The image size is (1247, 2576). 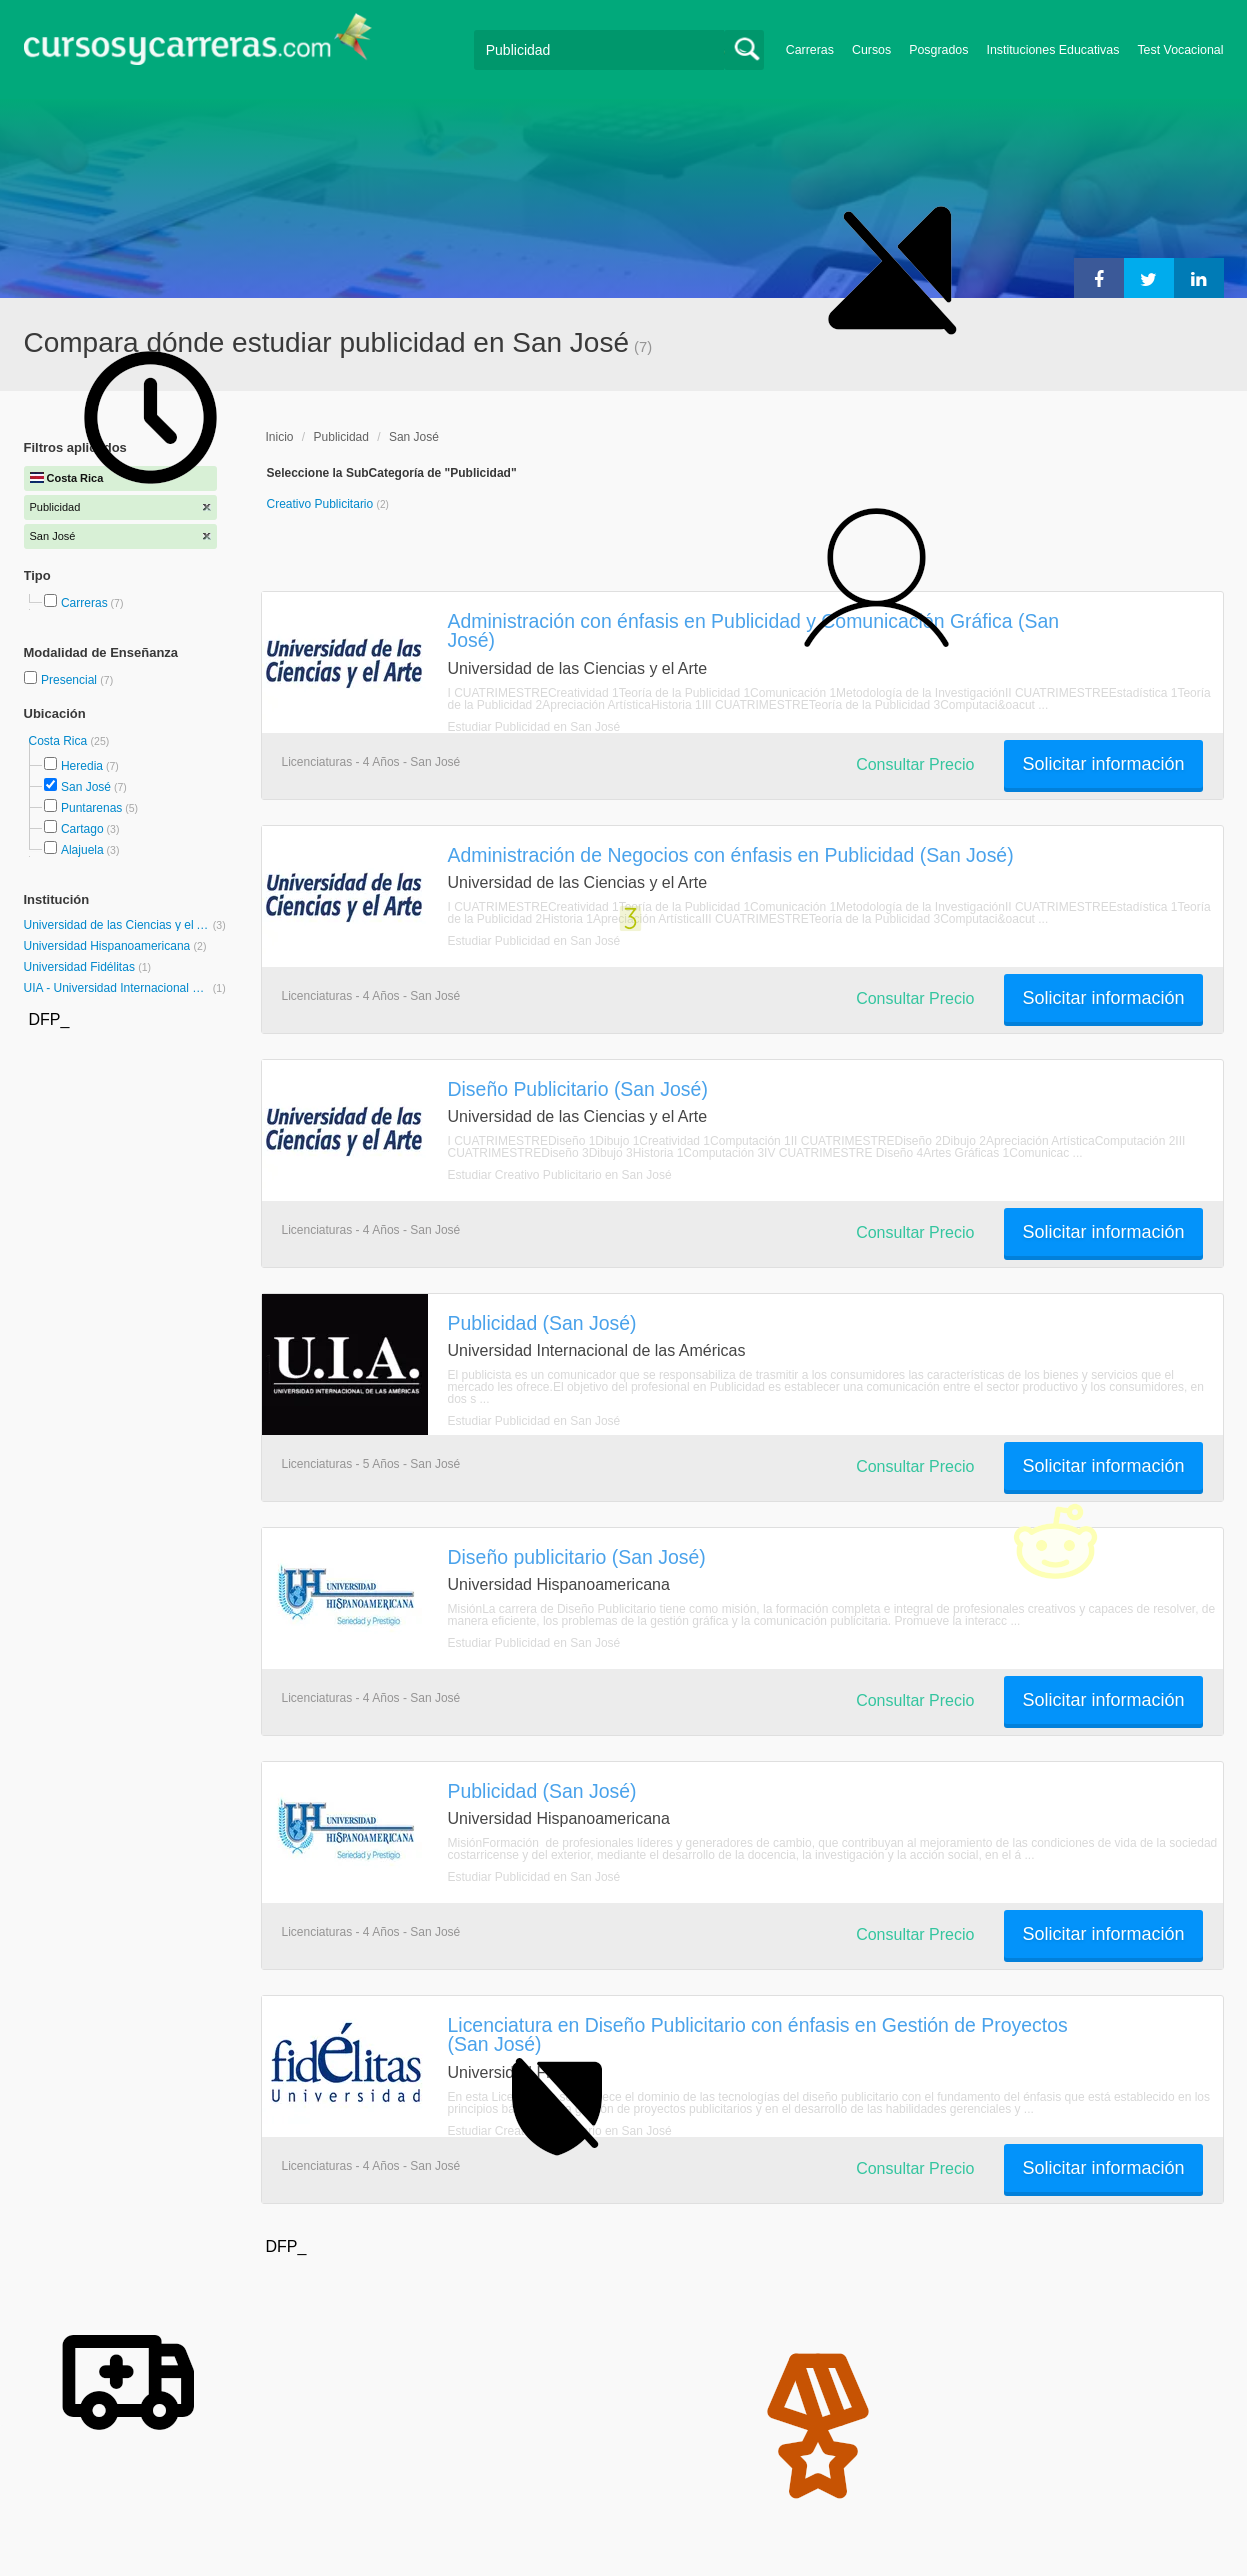 I want to click on access emergency medical services, so click(x=125, y=2376).